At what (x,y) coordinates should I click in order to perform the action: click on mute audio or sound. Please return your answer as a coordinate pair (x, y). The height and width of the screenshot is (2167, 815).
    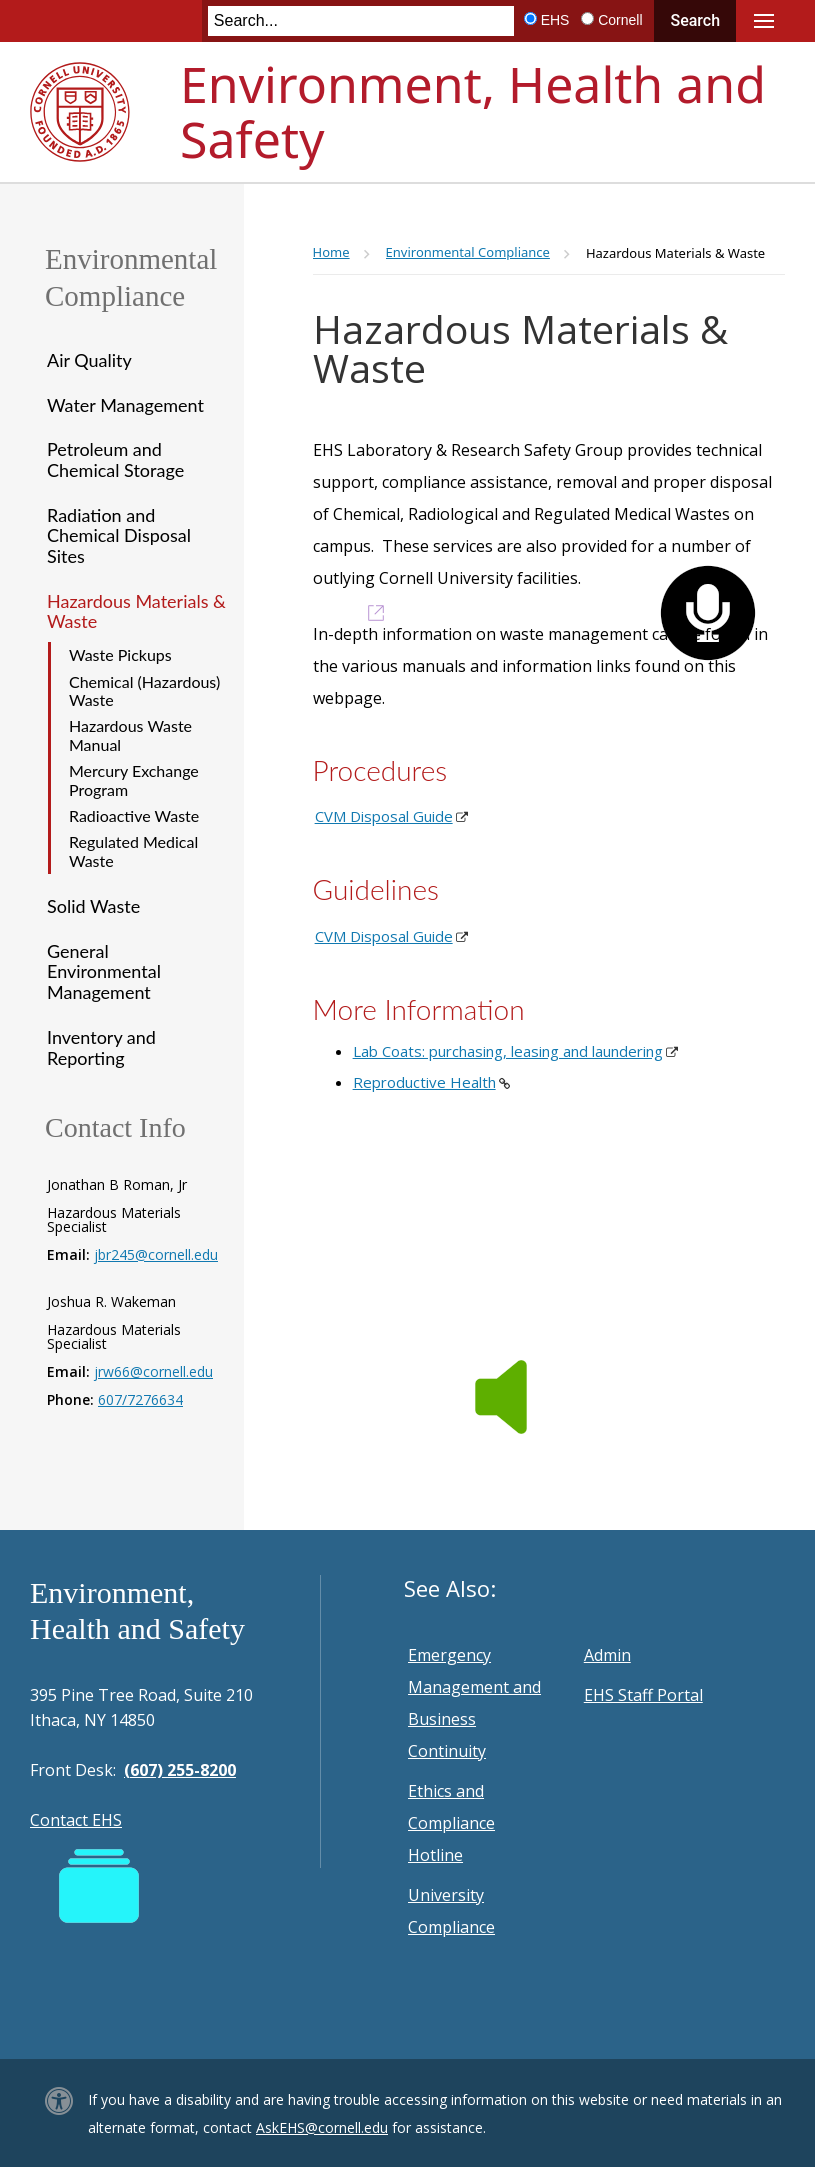
    Looking at the image, I should click on (501, 1397).